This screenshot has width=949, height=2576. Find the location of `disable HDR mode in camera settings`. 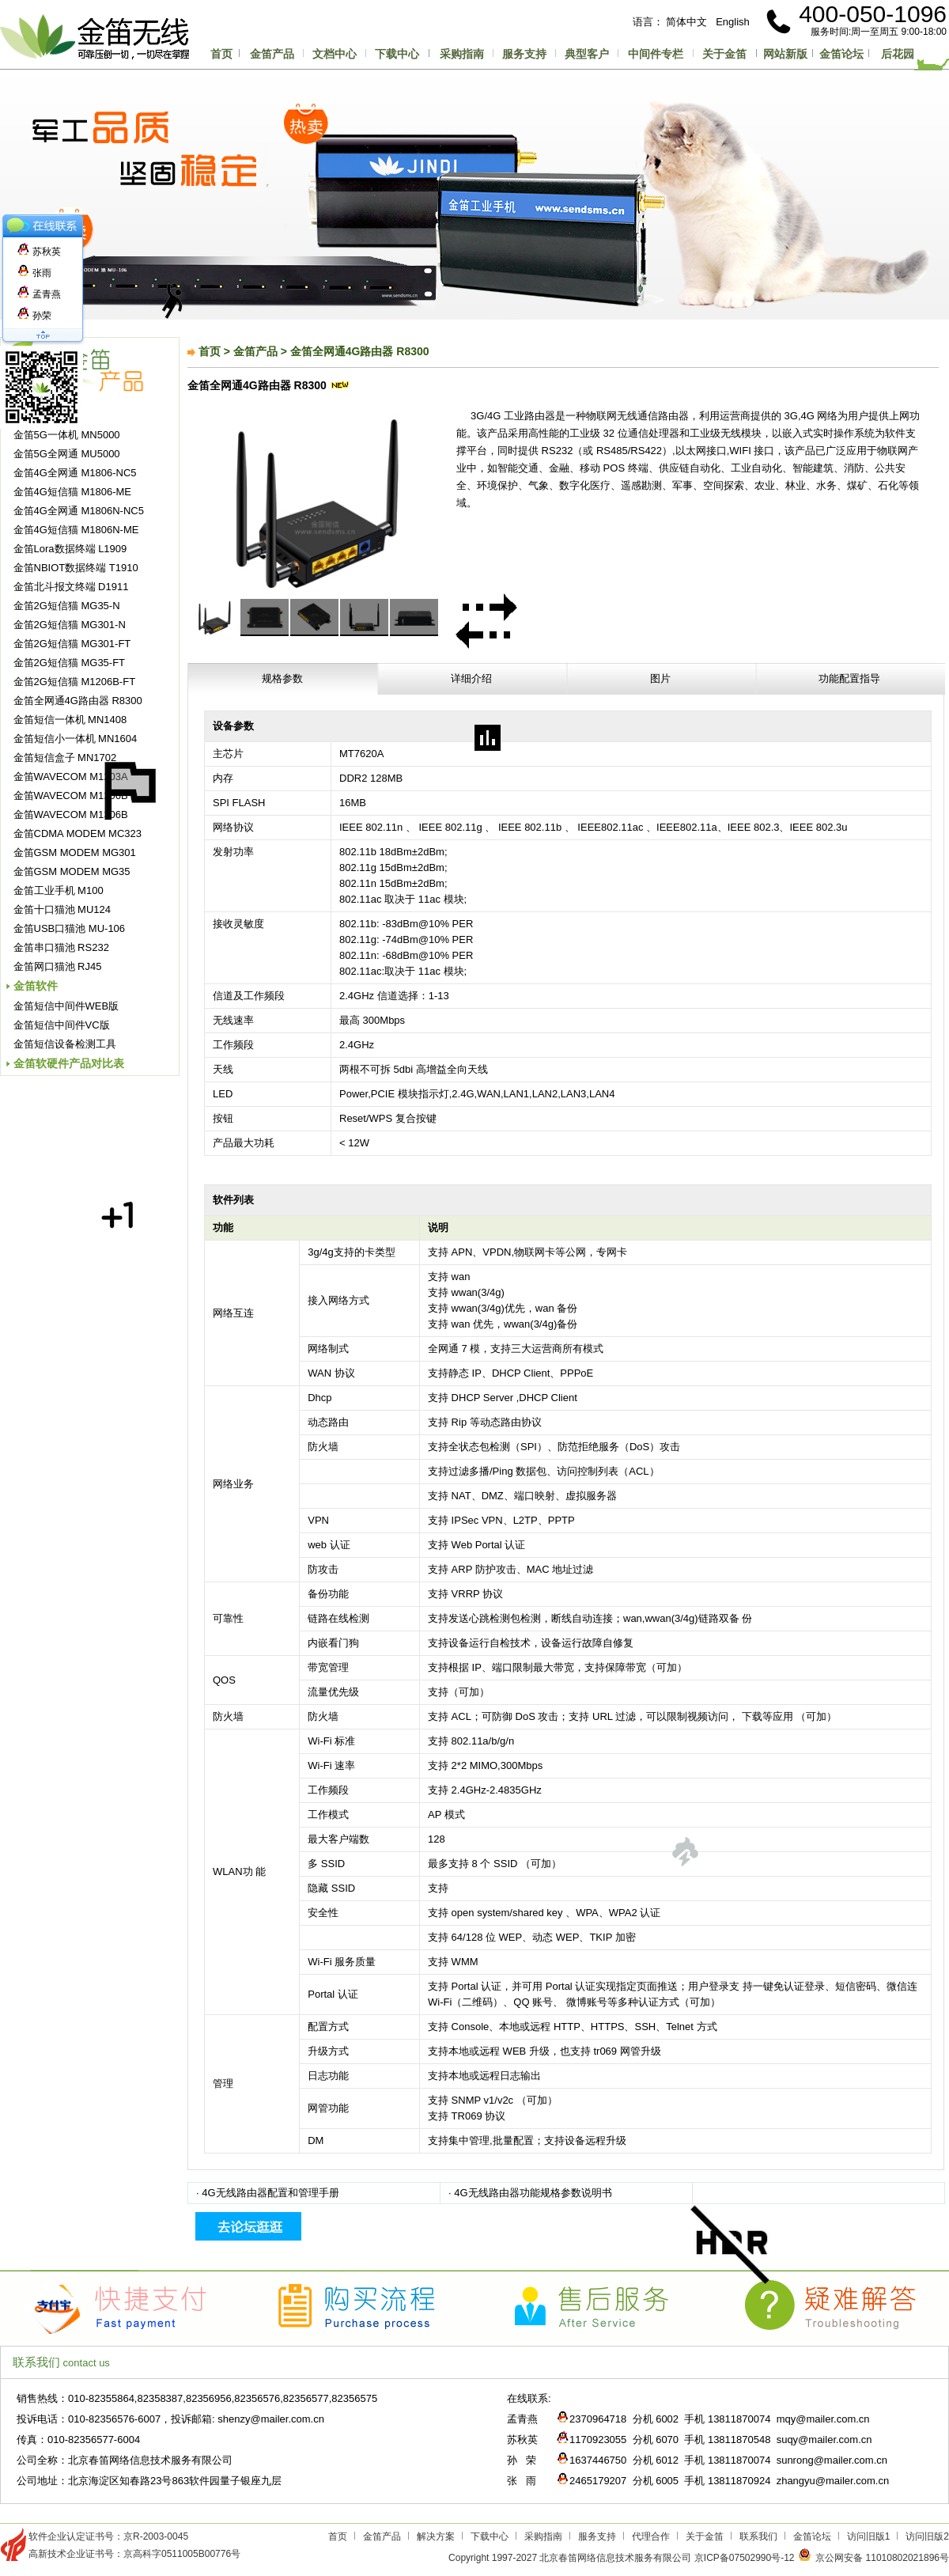

disable HDR mode in camera settings is located at coordinates (732, 2242).